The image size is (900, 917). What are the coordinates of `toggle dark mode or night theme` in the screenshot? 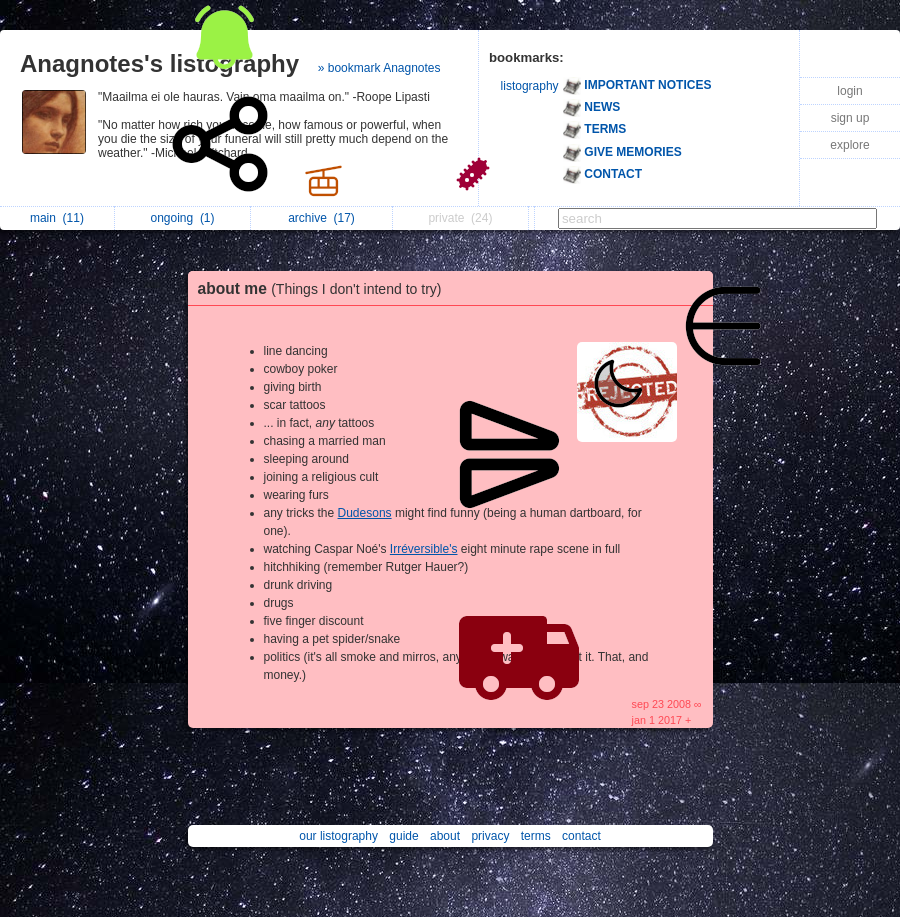 It's located at (617, 385).